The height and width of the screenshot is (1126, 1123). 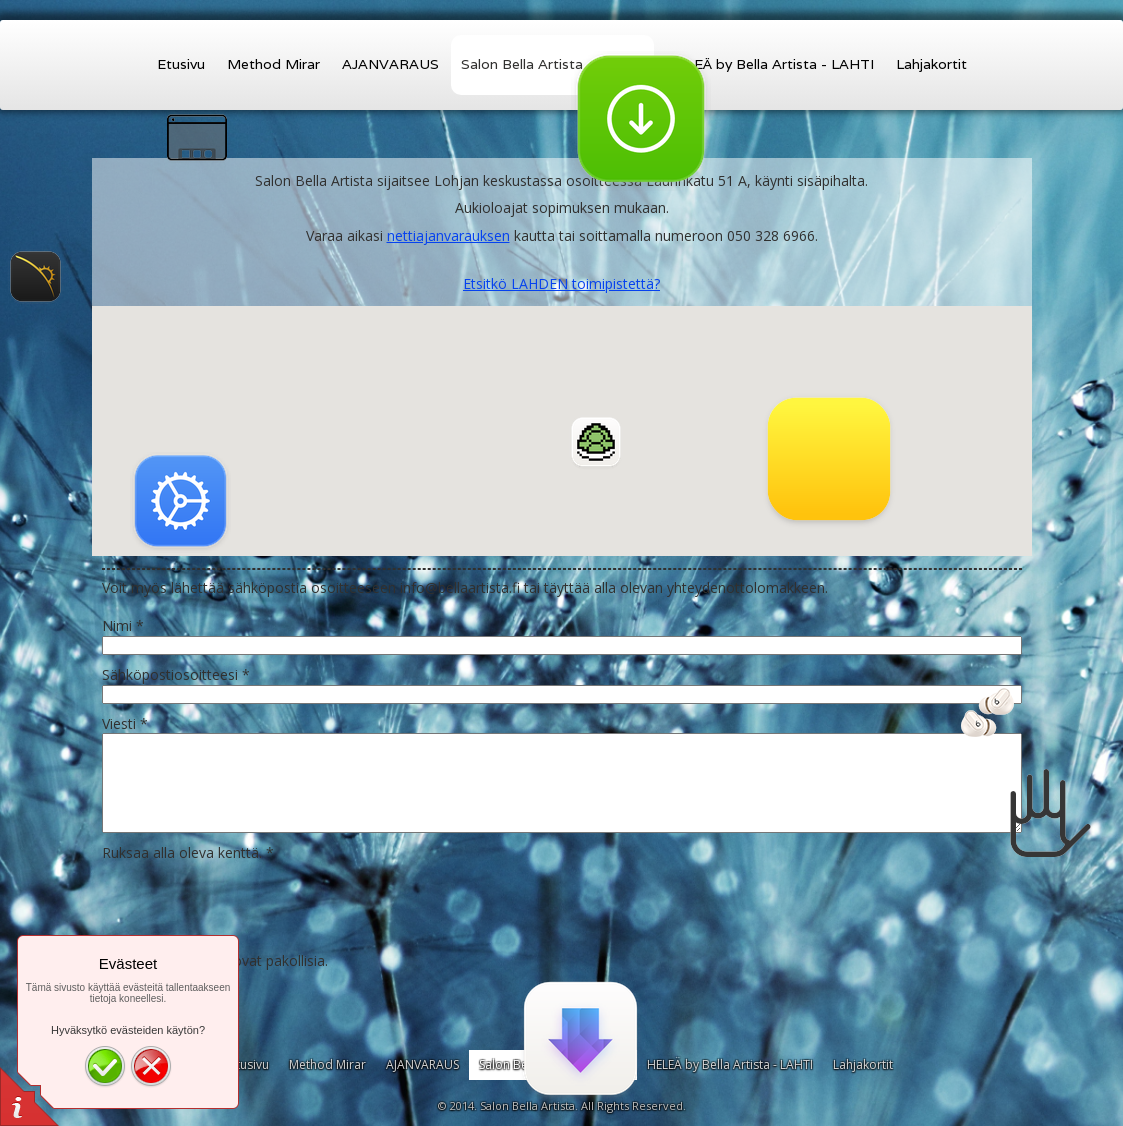 What do you see at coordinates (596, 442) in the screenshot?
I see `open turtl secure note-taking app` at bounding box center [596, 442].